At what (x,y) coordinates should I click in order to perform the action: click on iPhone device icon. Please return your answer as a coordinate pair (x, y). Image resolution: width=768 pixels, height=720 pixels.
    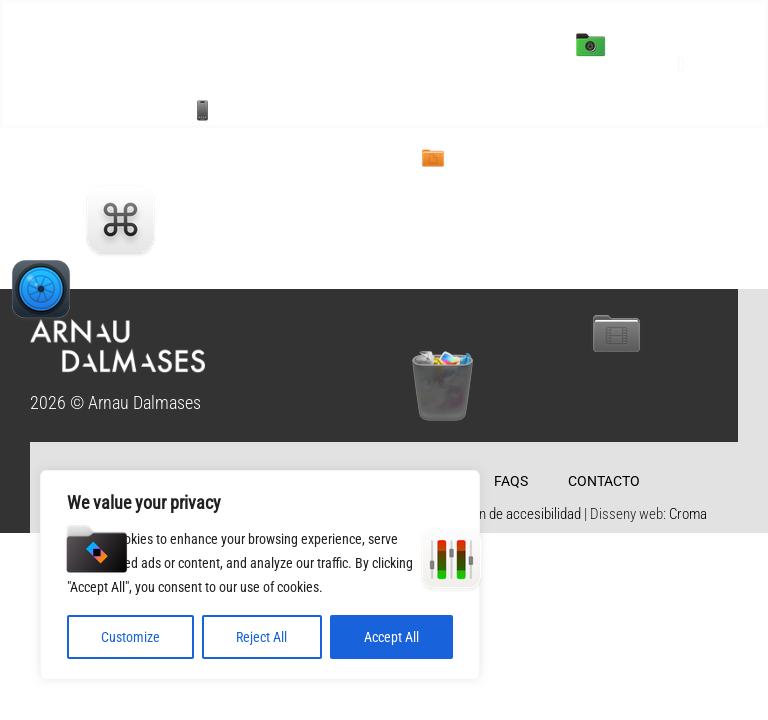
    Looking at the image, I should click on (202, 110).